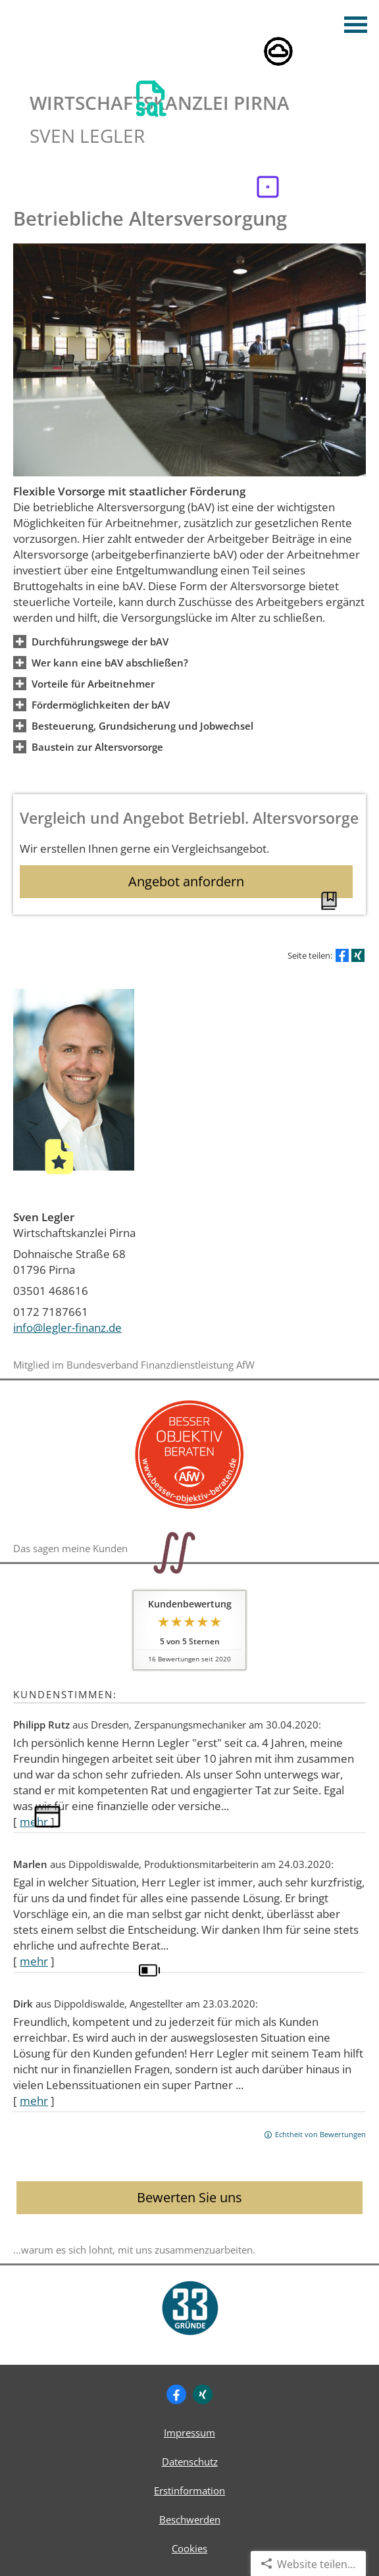 The width and height of the screenshot is (379, 2576). What do you see at coordinates (268, 187) in the screenshot?
I see `roll the dice or generate a random result` at bounding box center [268, 187].